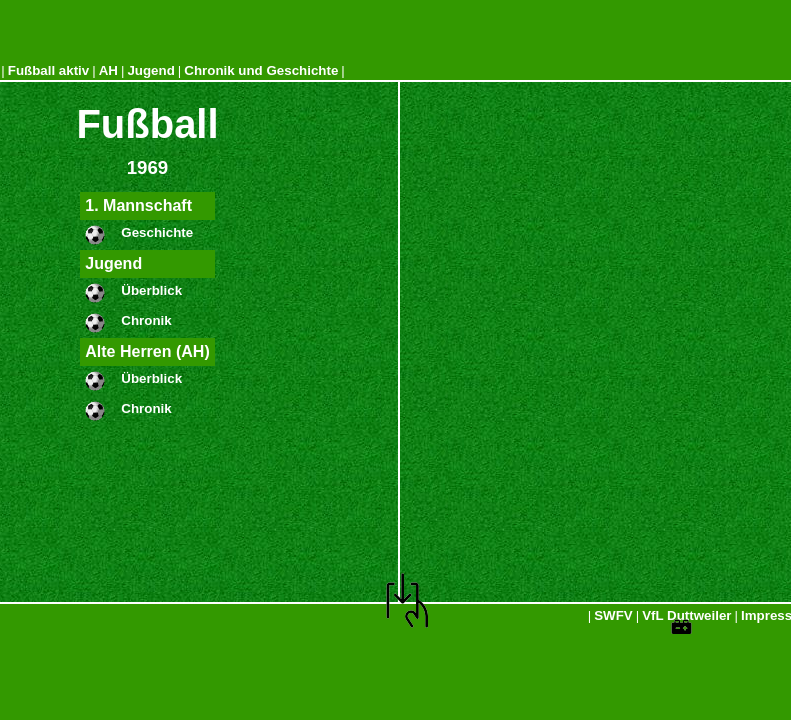 The height and width of the screenshot is (720, 791). What do you see at coordinates (681, 627) in the screenshot?
I see `check vehicle battery status` at bounding box center [681, 627].